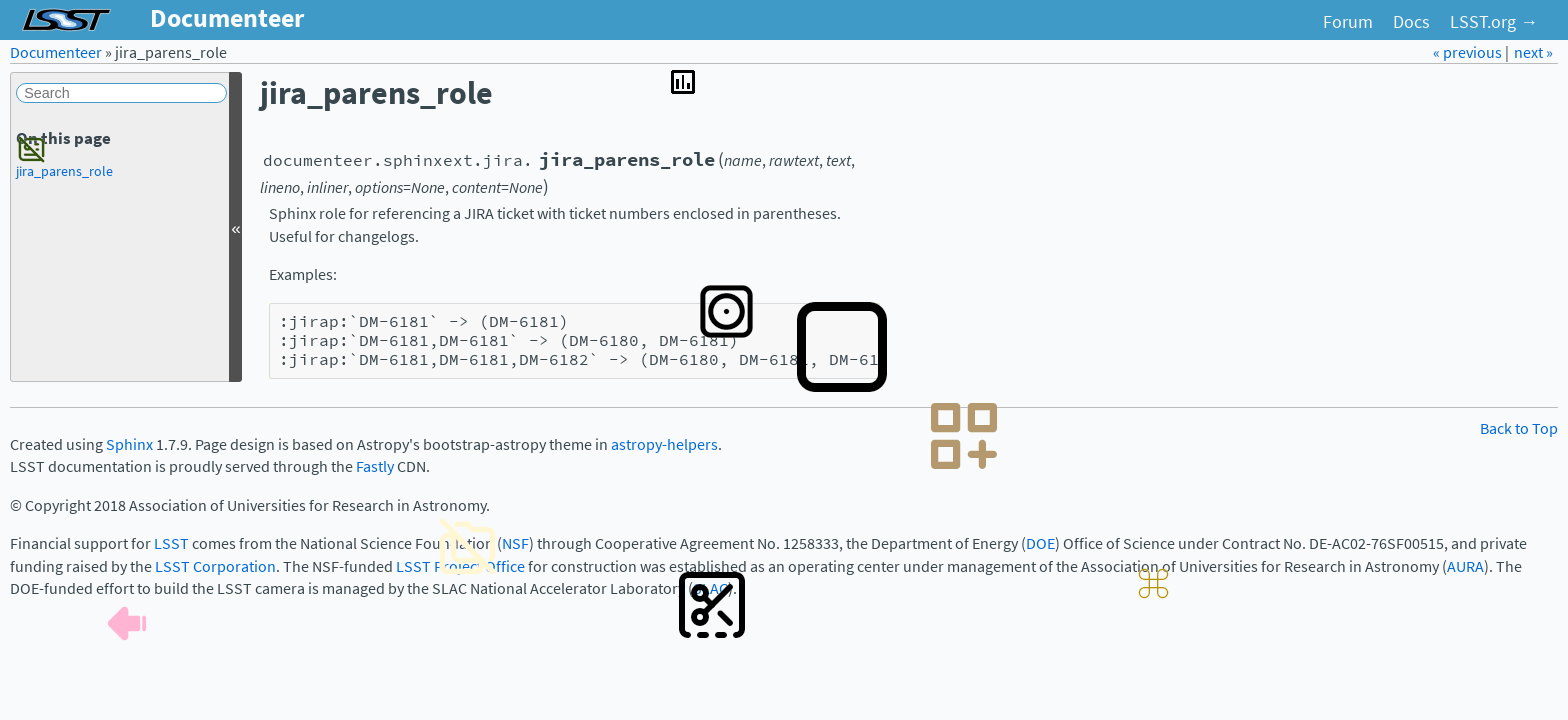 The width and height of the screenshot is (1568, 720). I want to click on add a new category, so click(964, 436).